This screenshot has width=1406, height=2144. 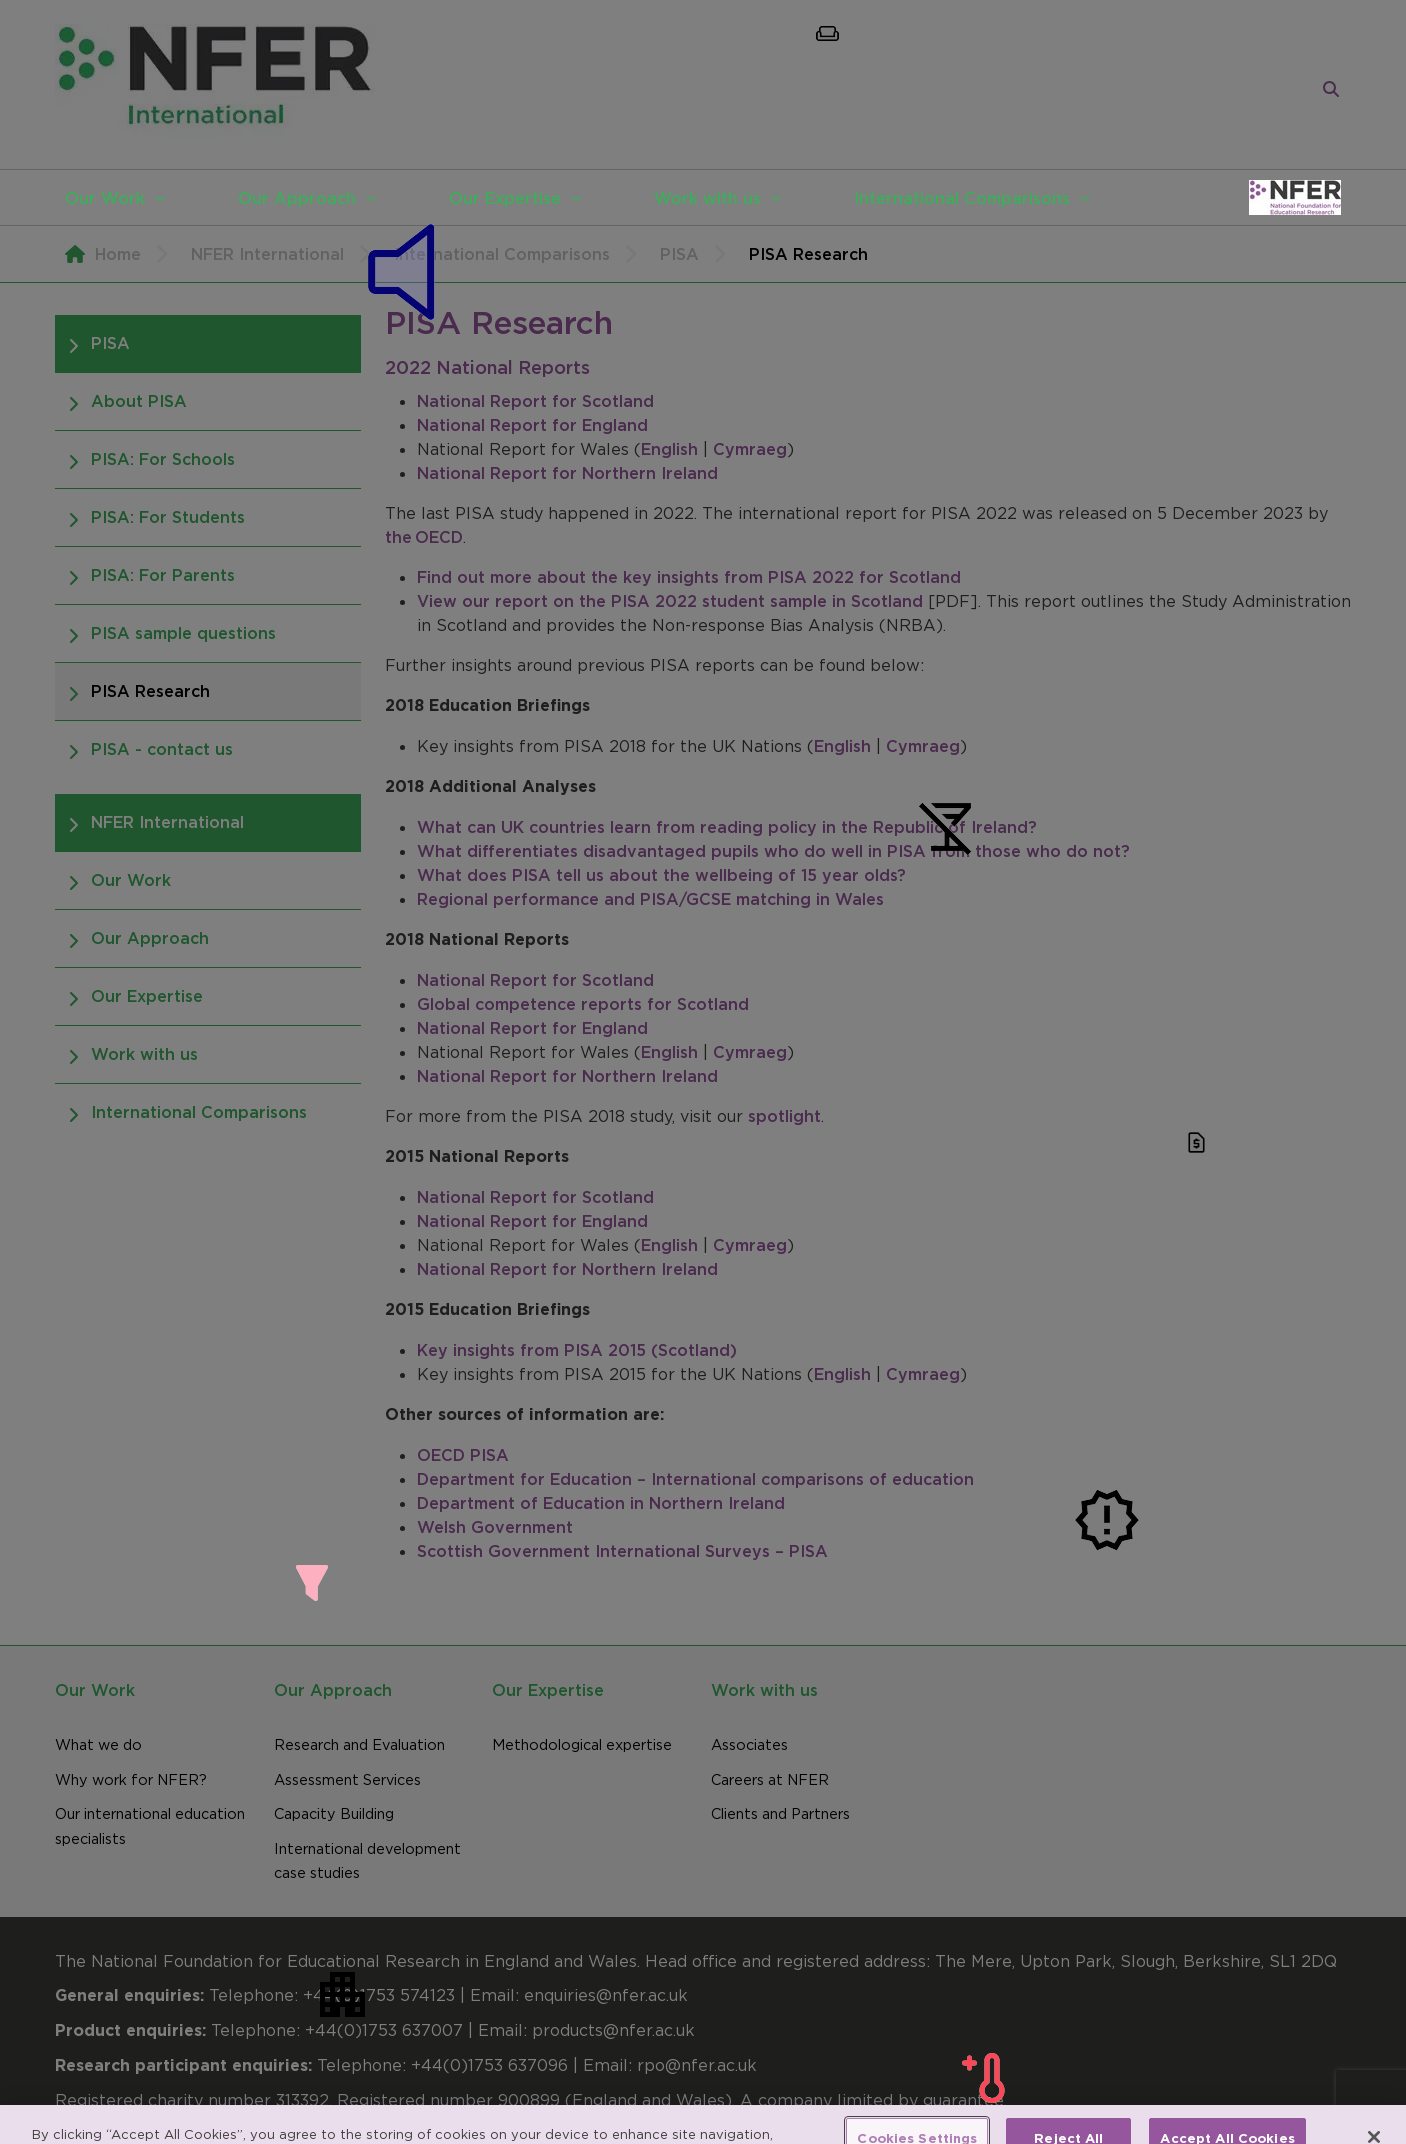 I want to click on indicates alcohol-free zone or no drinks allowed, so click(x=947, y=827).